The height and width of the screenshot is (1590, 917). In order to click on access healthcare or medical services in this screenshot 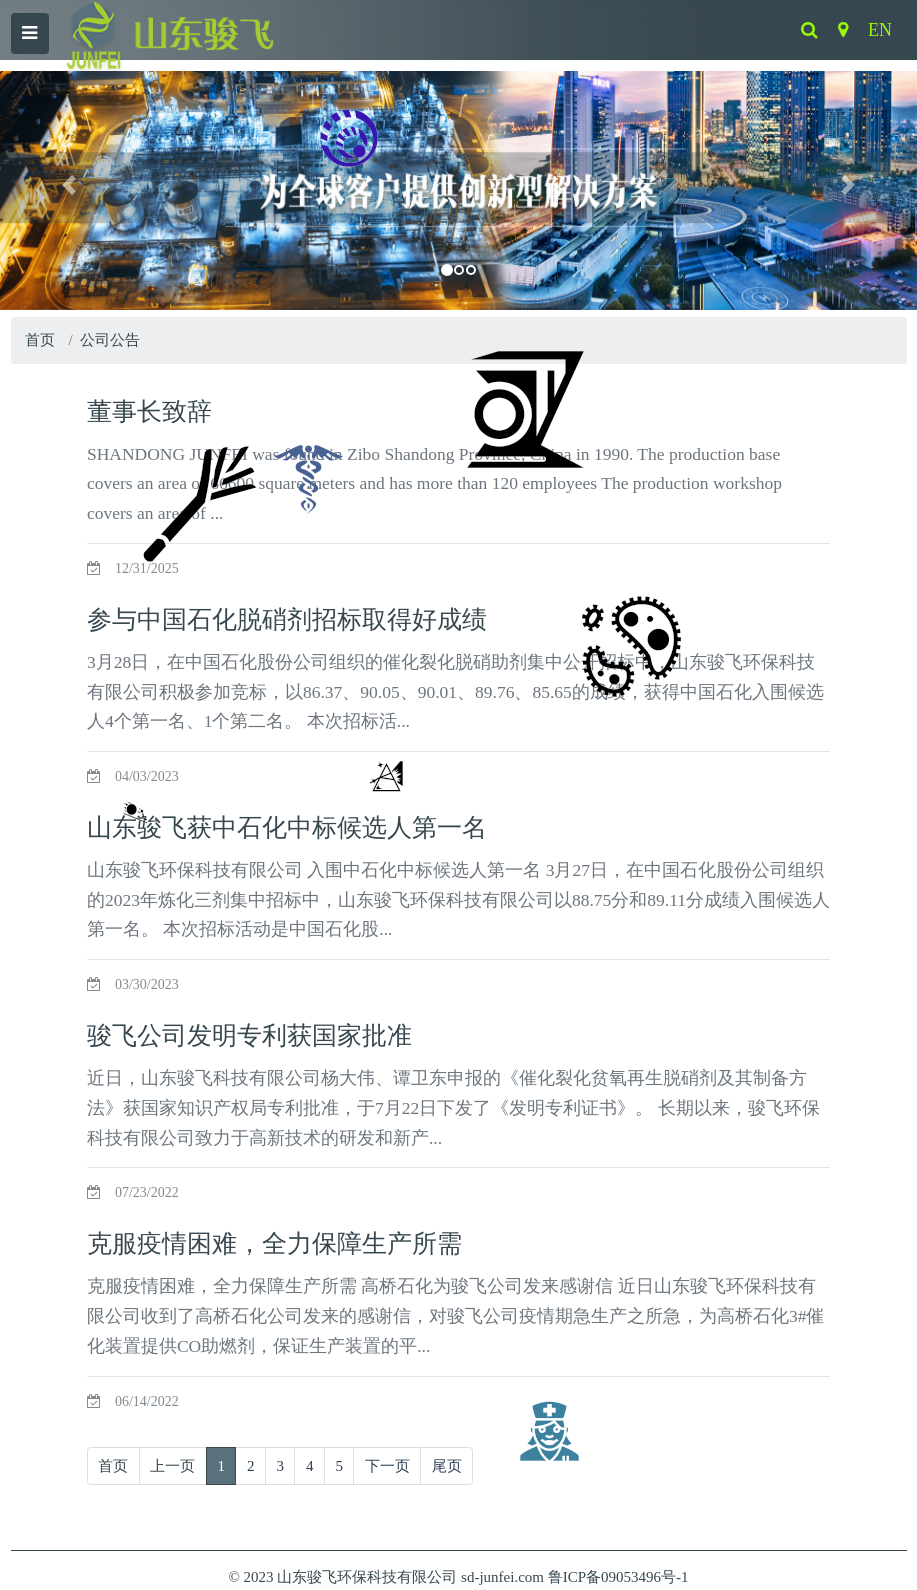, I will do `click(549, 1431)`.